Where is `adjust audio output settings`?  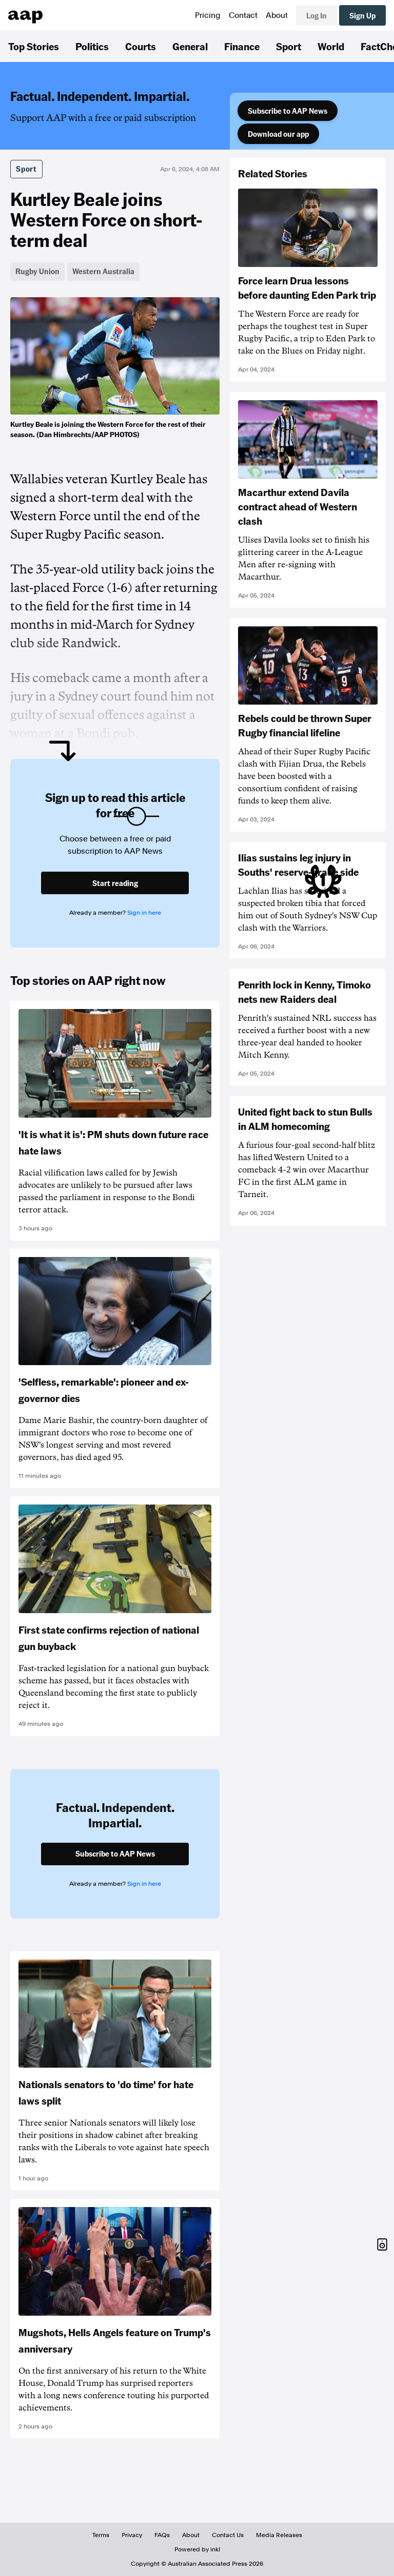
adjust audio output settings is located at coordinates (382, 2244).